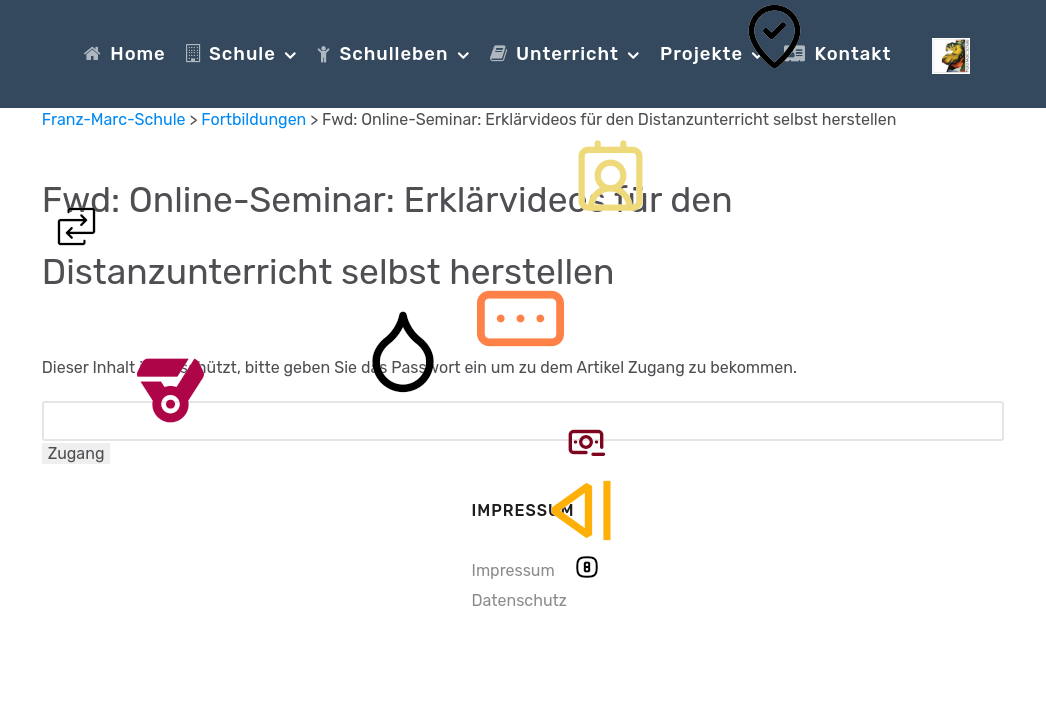  What do you see at coordinates (610, 175) in the screenshot?
I see `view contact details` at bounding box center [610, 175].